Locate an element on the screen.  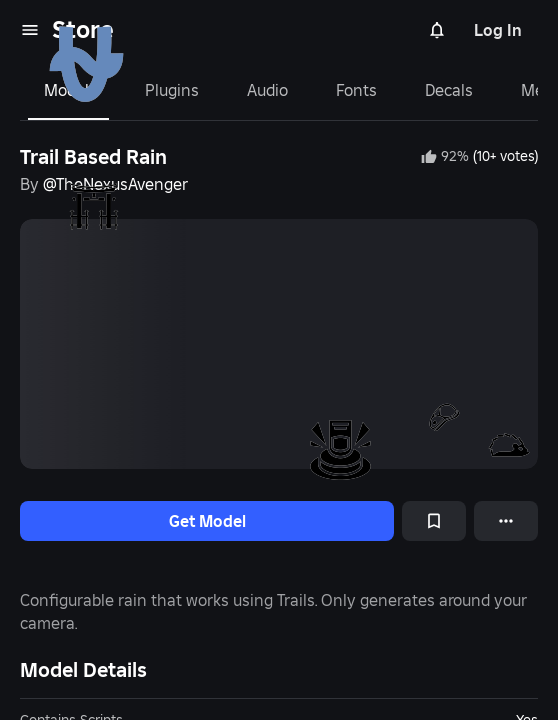
represents the ophiuchus zodiac sign is located at coordinates (86, 63).